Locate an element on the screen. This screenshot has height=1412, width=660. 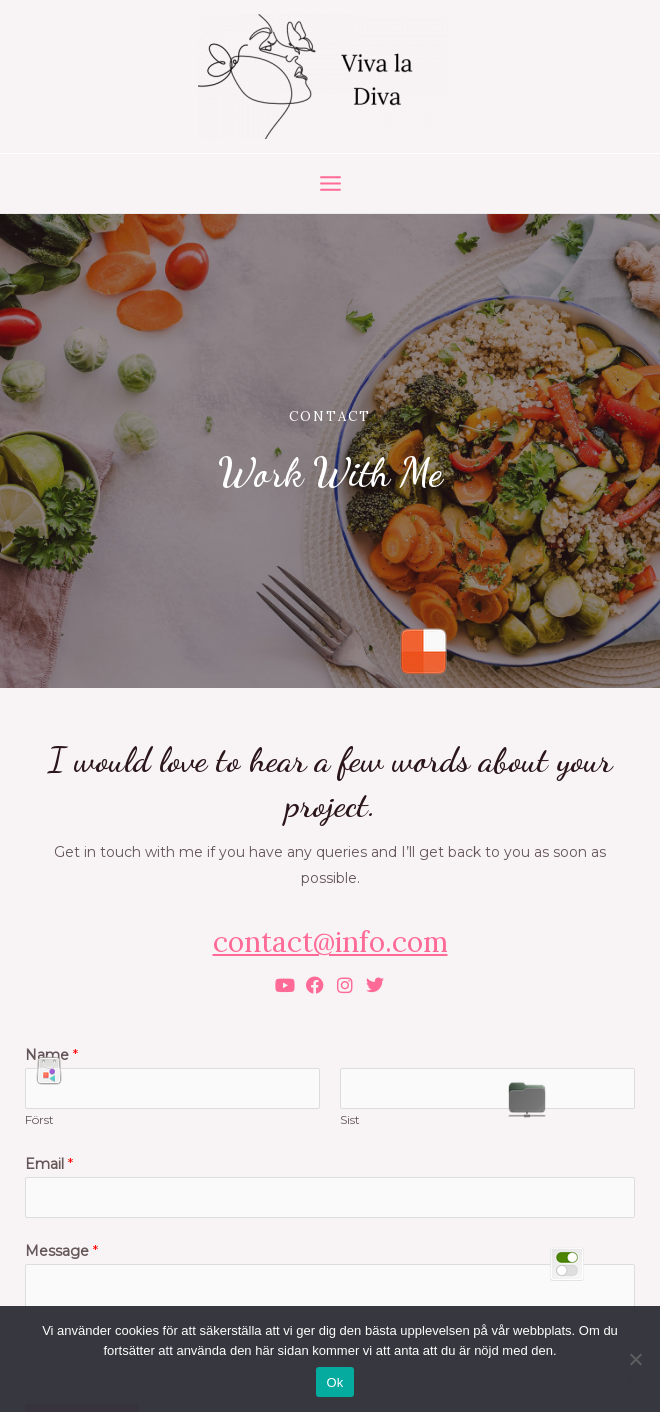
access a remote or network folder is located at coordinates (527, 1099).